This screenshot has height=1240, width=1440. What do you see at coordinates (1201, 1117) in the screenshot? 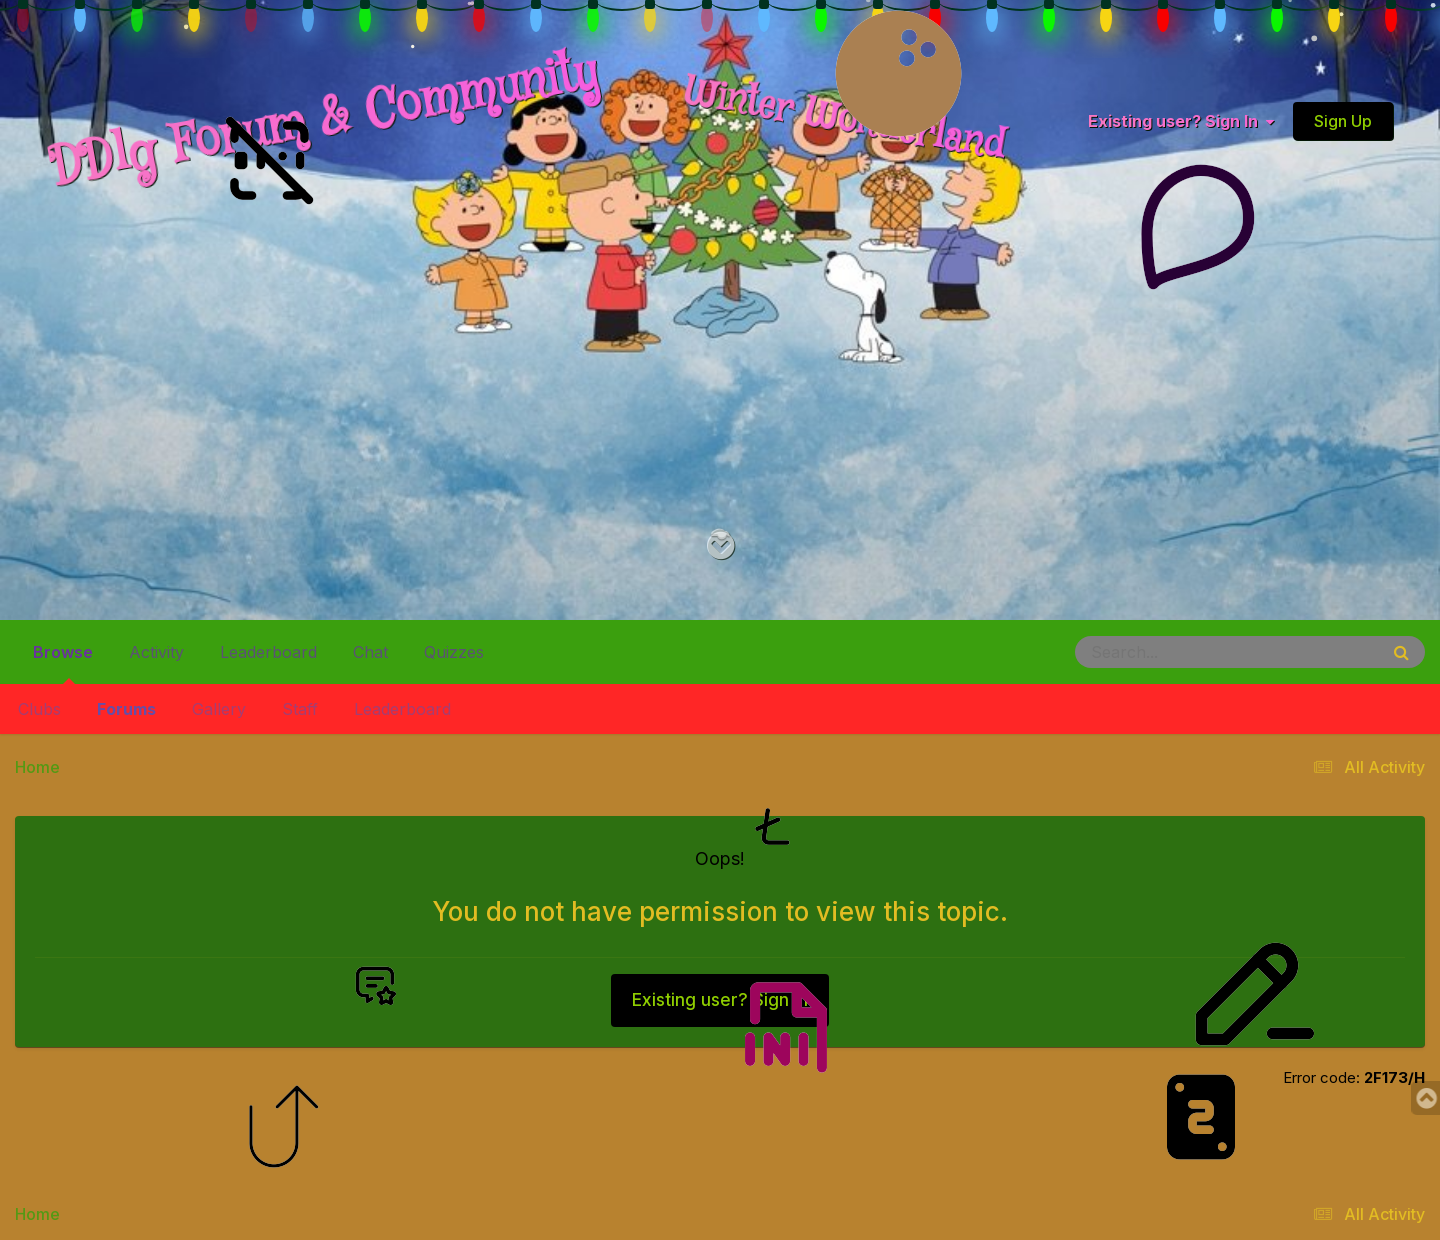
I see `a playing card showing the number 2` at bounding box center [1201, 1117].